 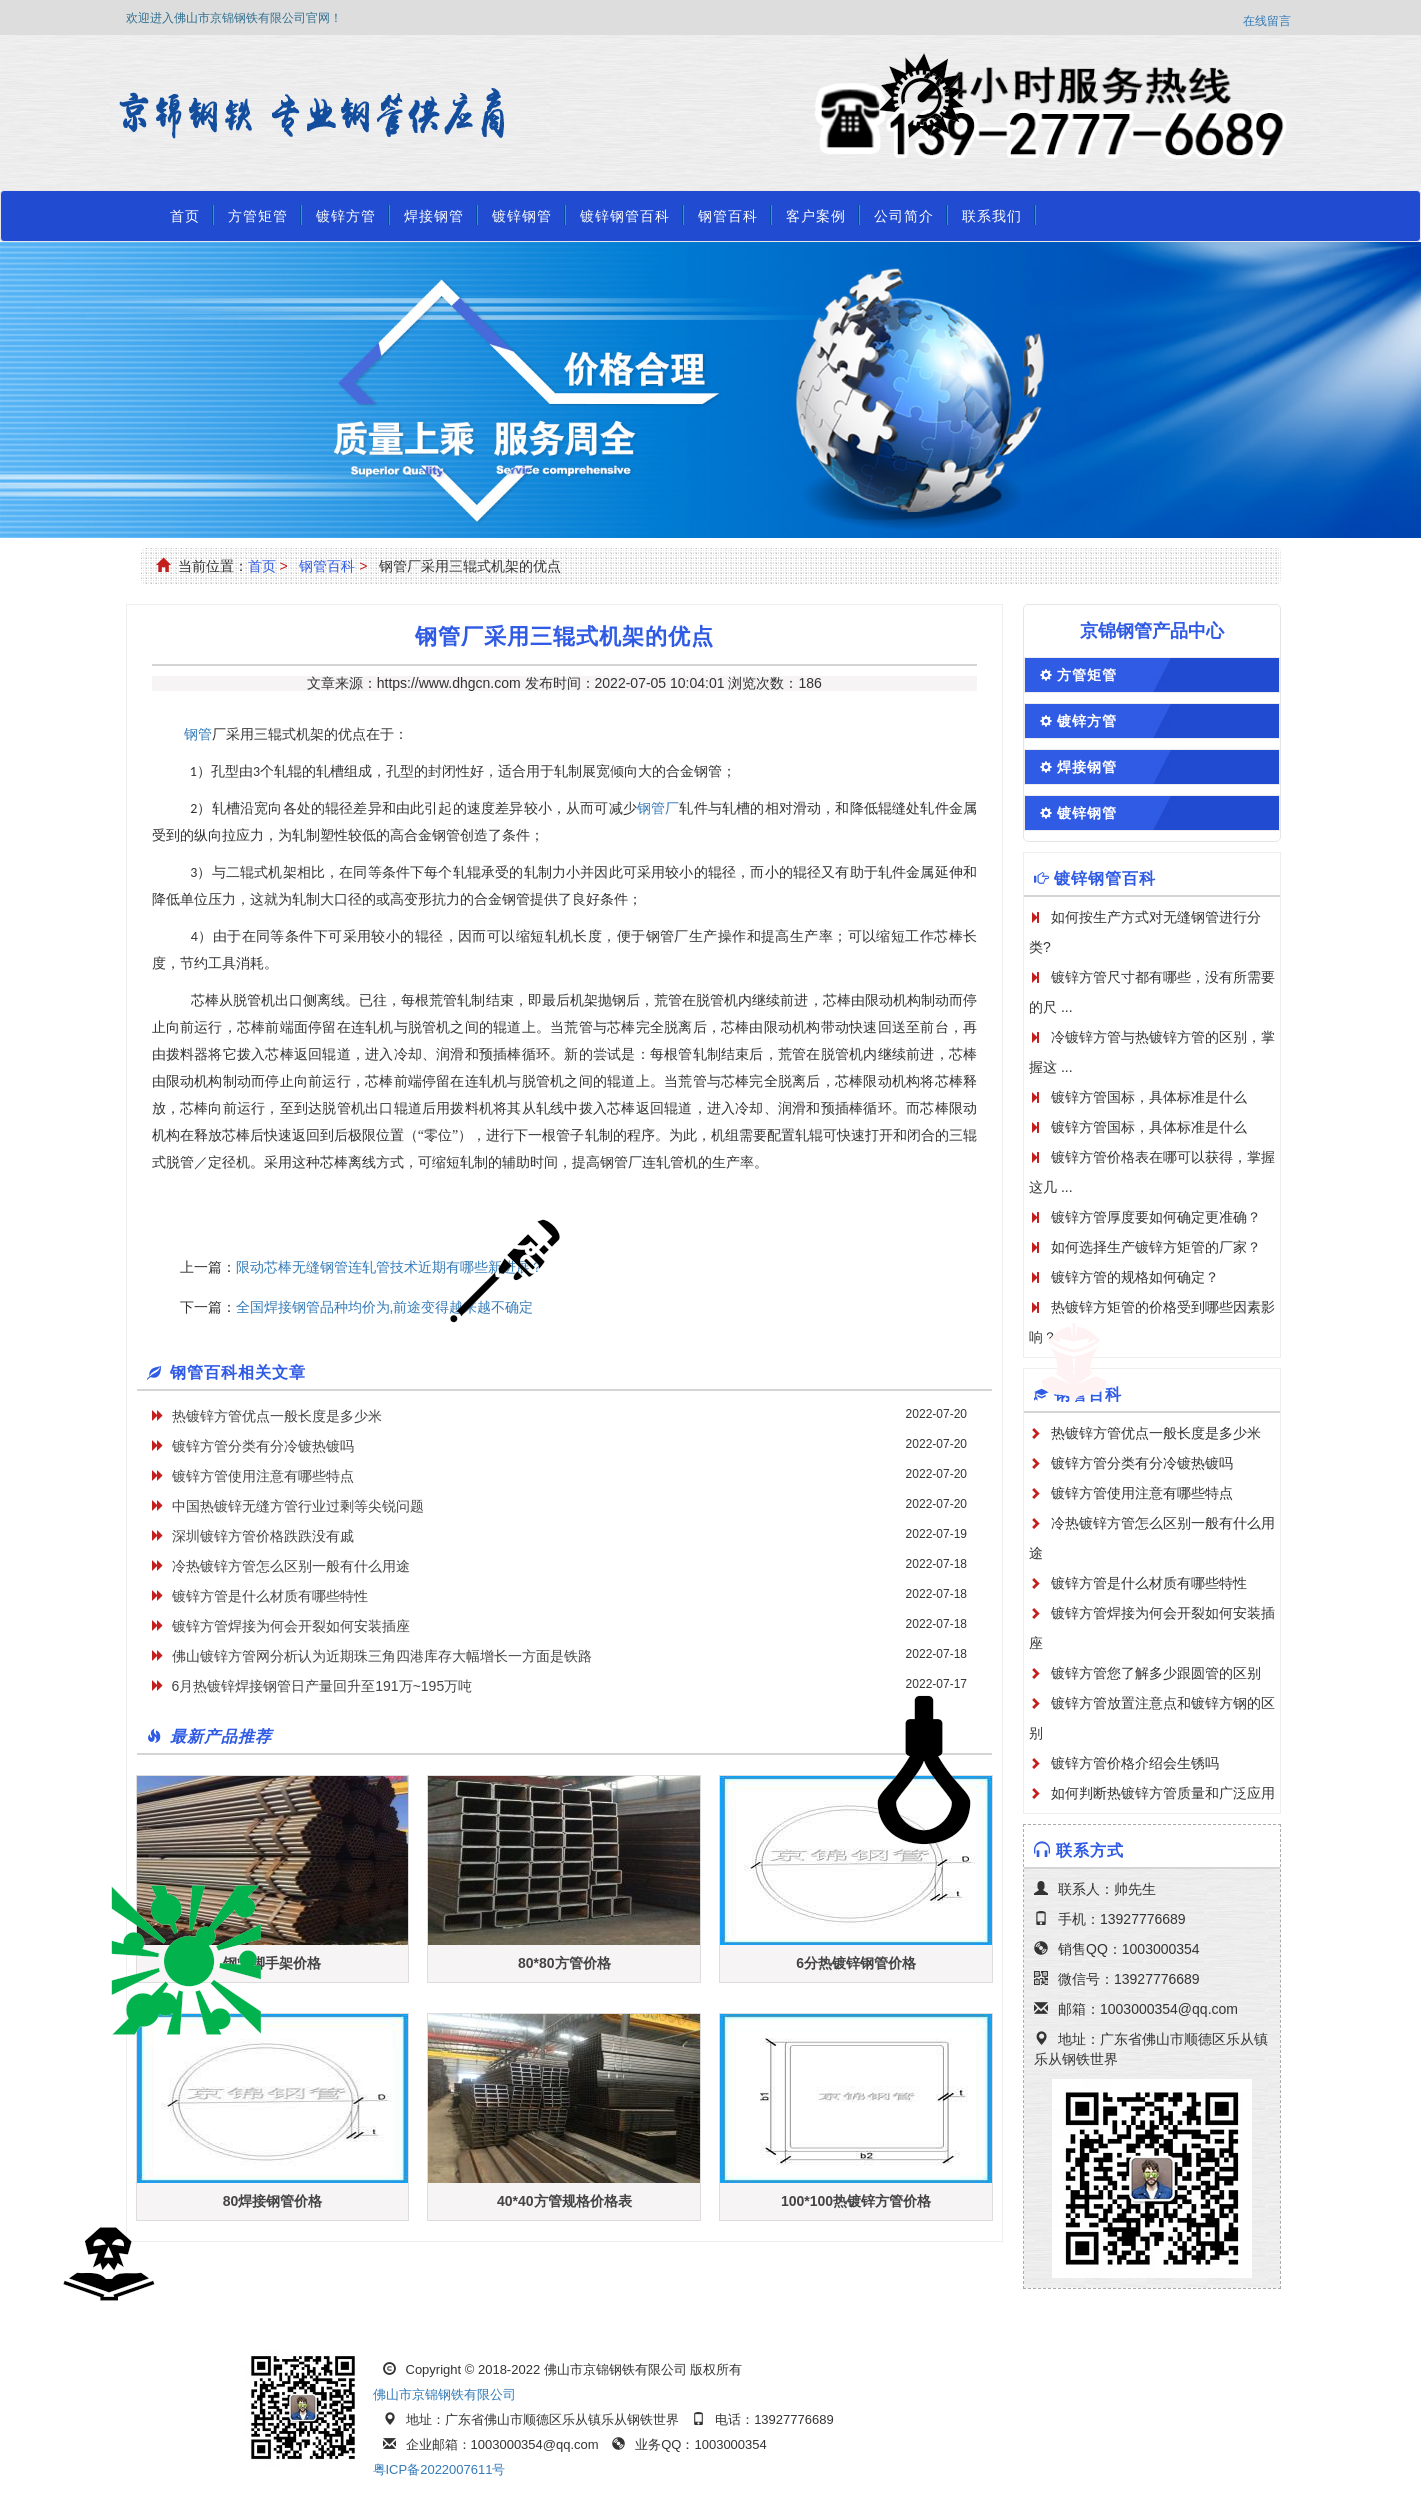 What do you see at coordinates (921, 95) in the screenshot?
I see `access settings or configuration options` at bounding box center [921, 95].